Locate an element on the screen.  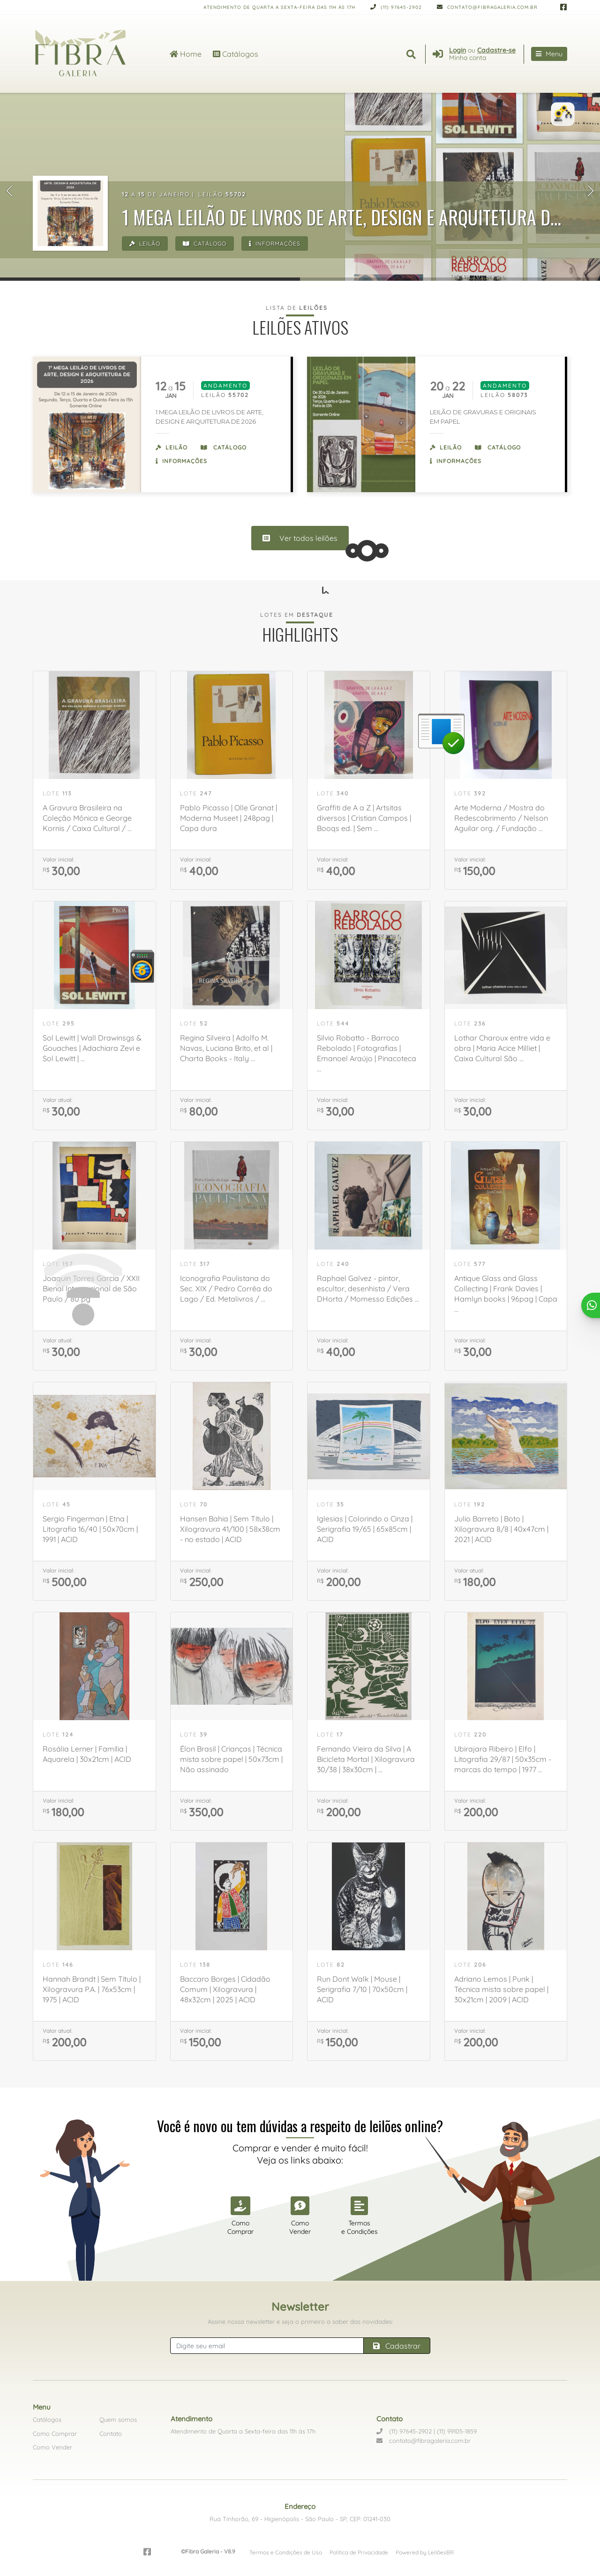
open gnome builder development environment is located at coordinates (562, 114).